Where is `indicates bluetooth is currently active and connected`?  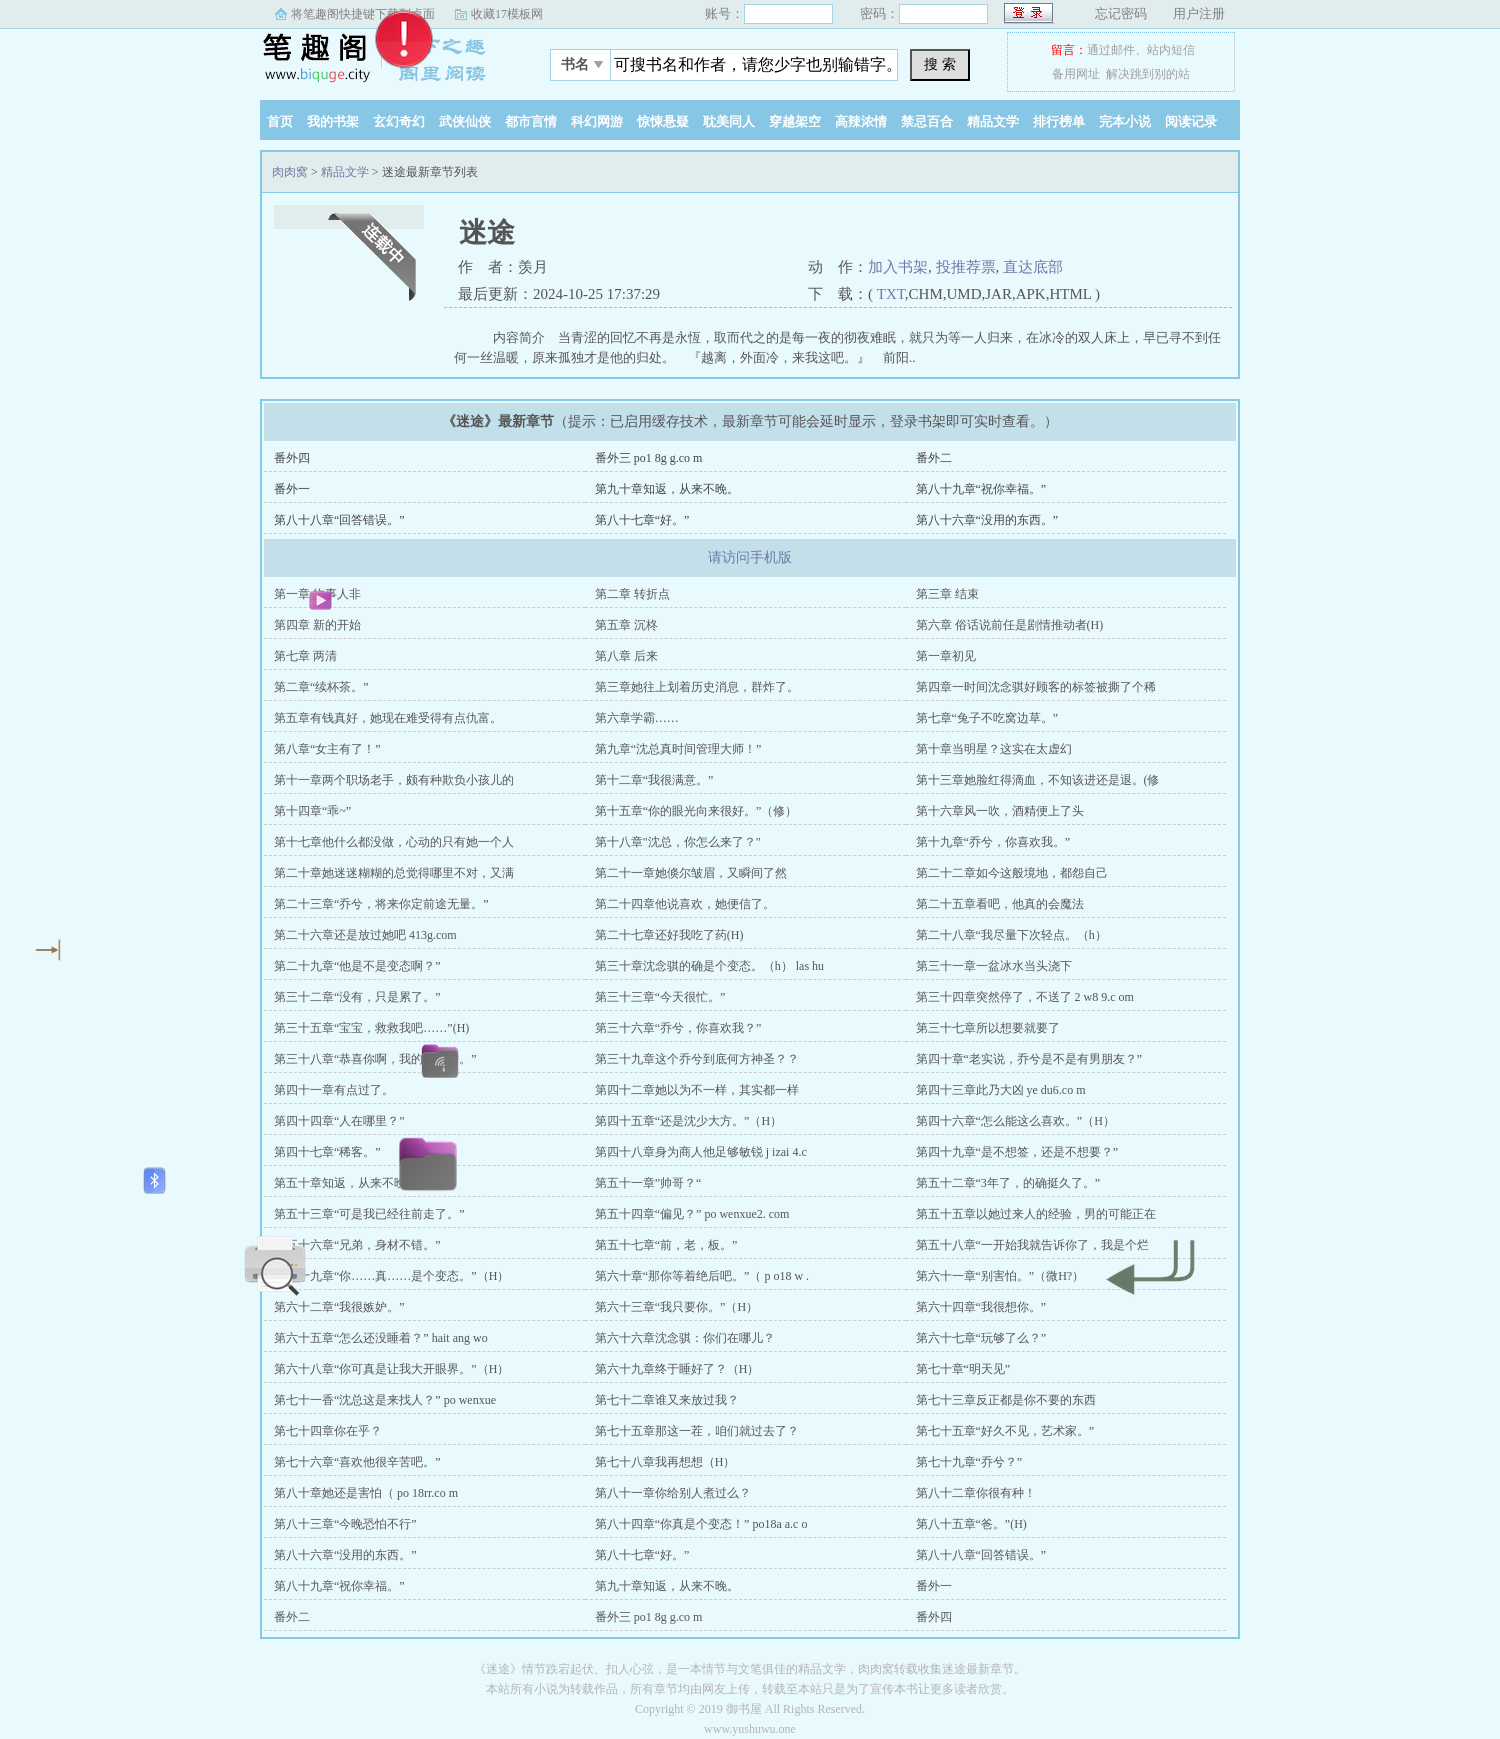 indicates bluetooth is currently active and connected is located at coordinates (154, 1180).